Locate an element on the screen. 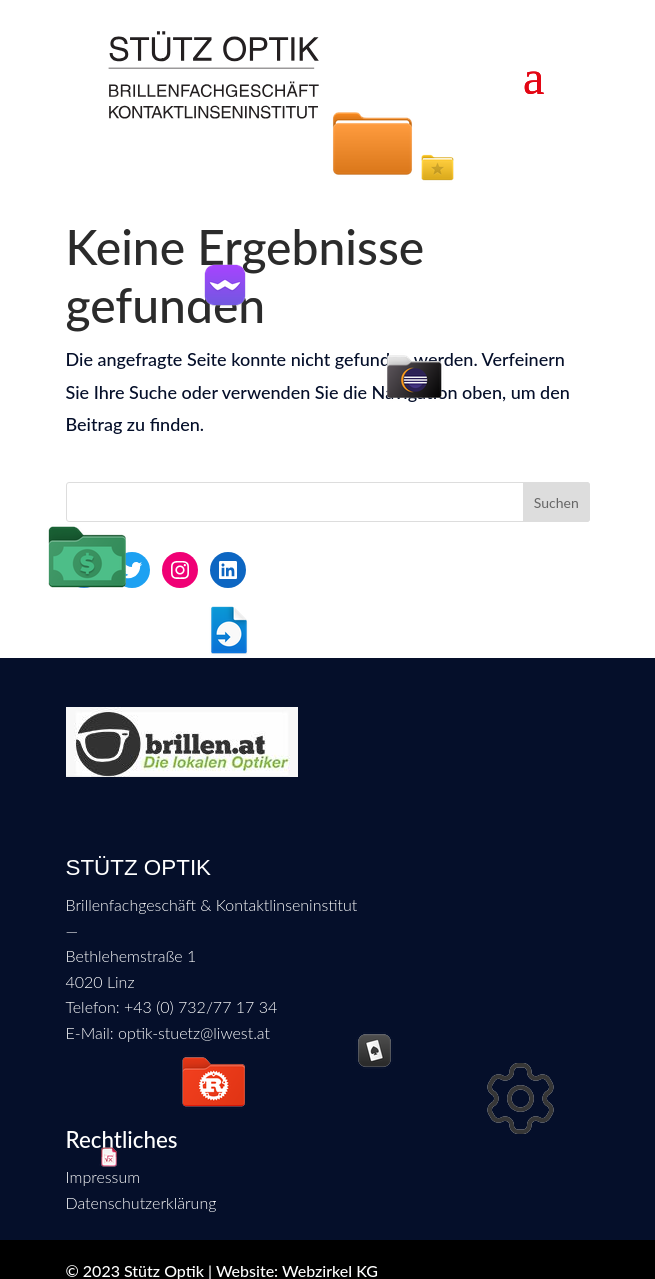 Image resolution: width=655 pixels, height=1279 pixels. open eclipse IDE project folder is located at coordinates (414, 378).